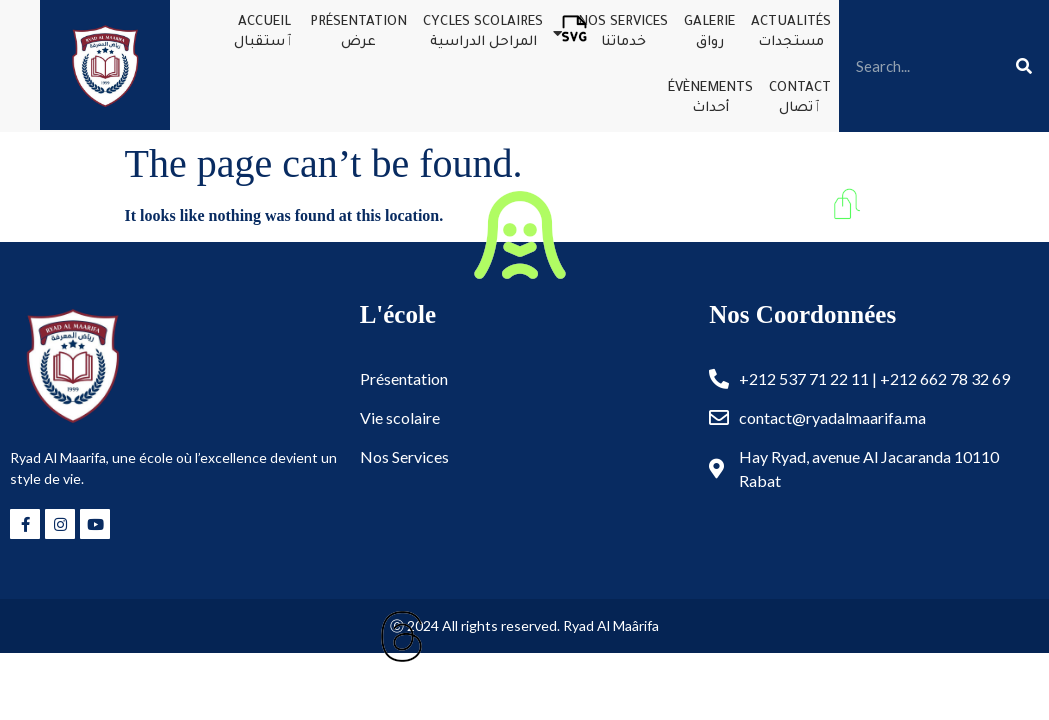  Describe the element at coordinates (574, 29) in the screenshot. I see `open an SVG file` at that location.